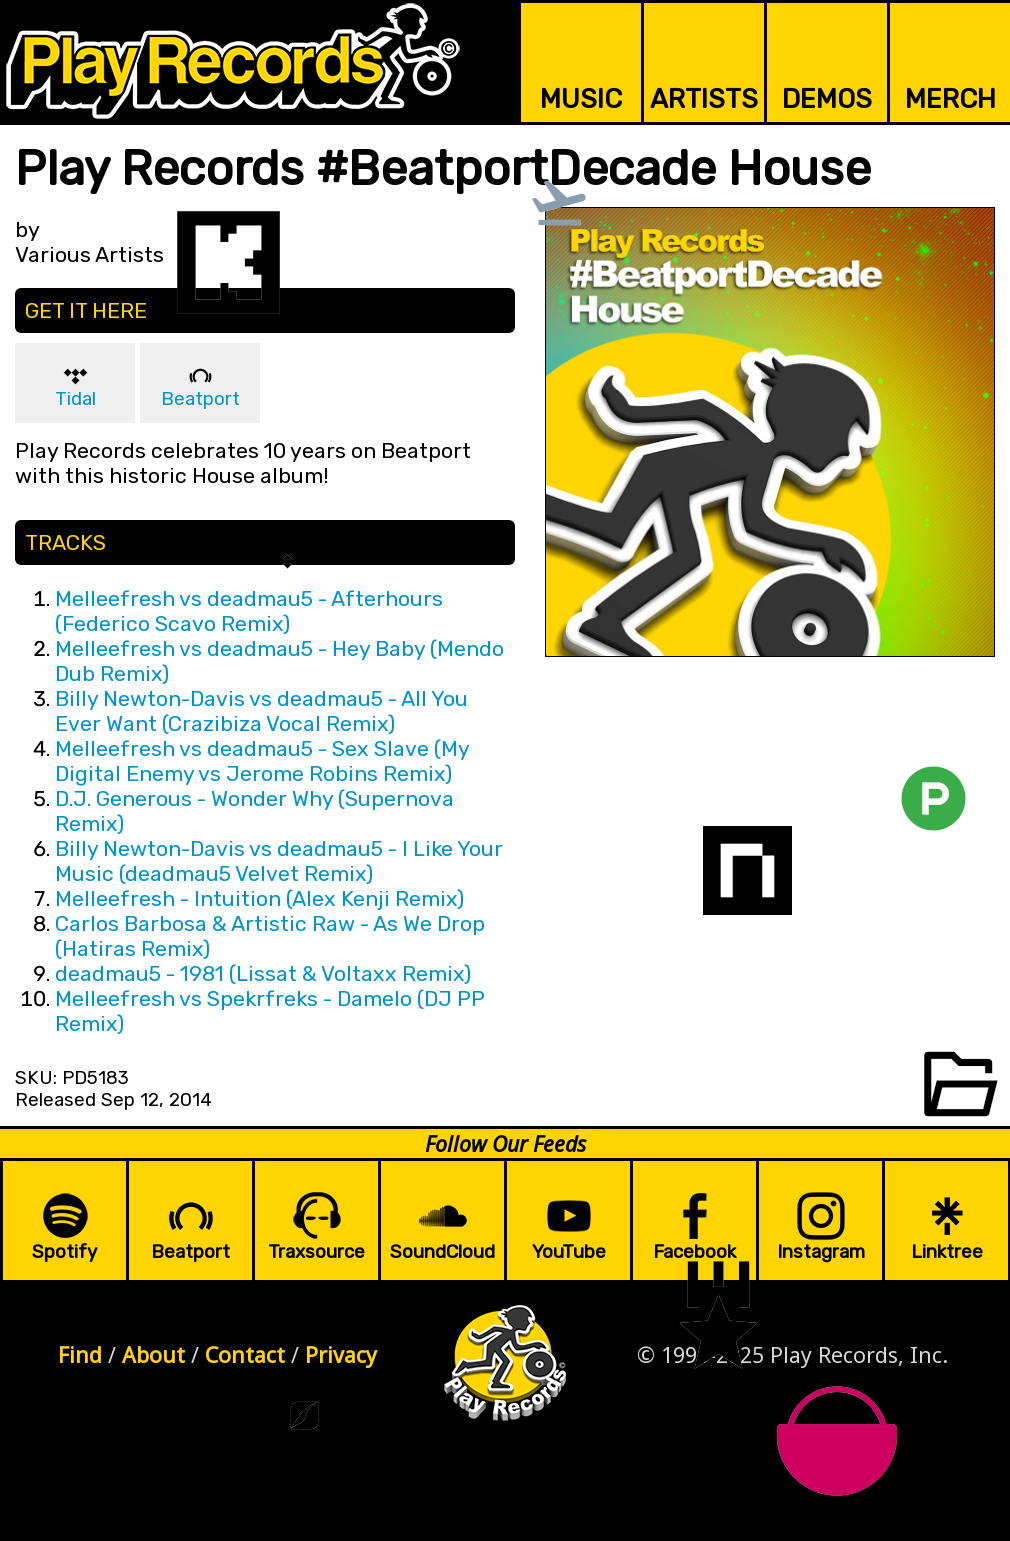 This screenshot has width=1010, height=1541. What do you see at coordinates (559, 201) in the screenshot?
I see `view departure flights` at bounding box center [559, 201].